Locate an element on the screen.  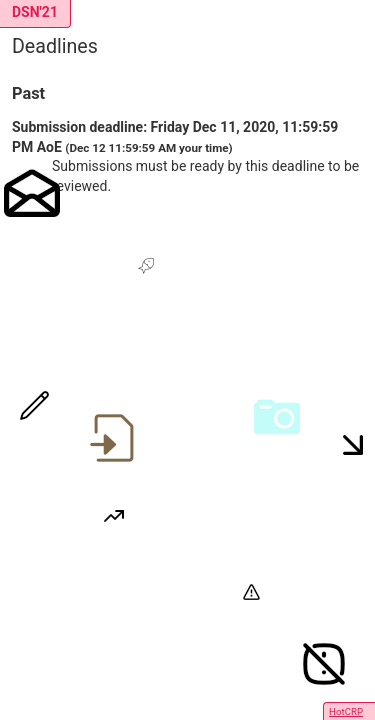
indicates a warning or caution state is located at coordinates (251, 592).